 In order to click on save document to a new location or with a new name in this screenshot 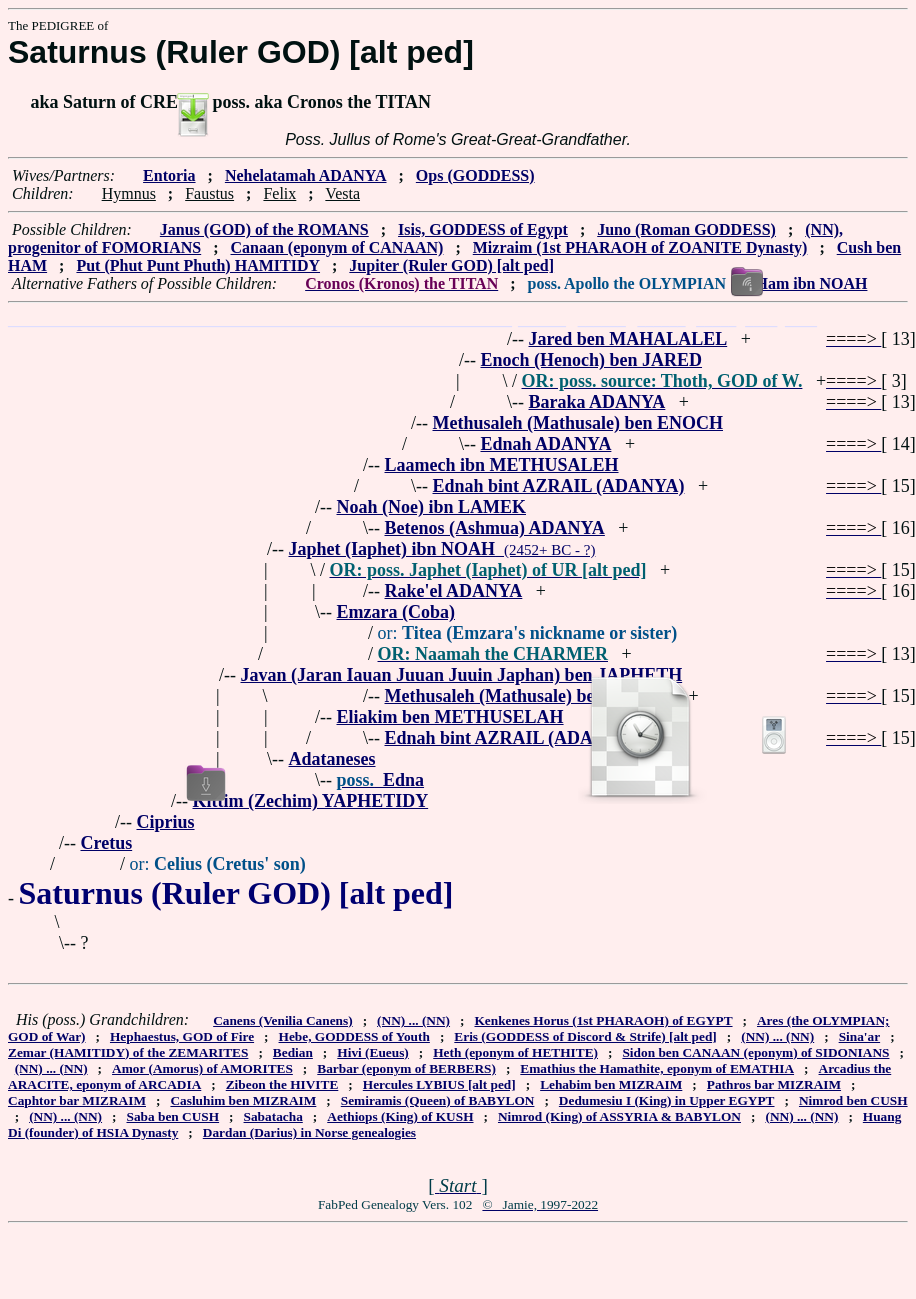, I will do `click(193, 116)`.